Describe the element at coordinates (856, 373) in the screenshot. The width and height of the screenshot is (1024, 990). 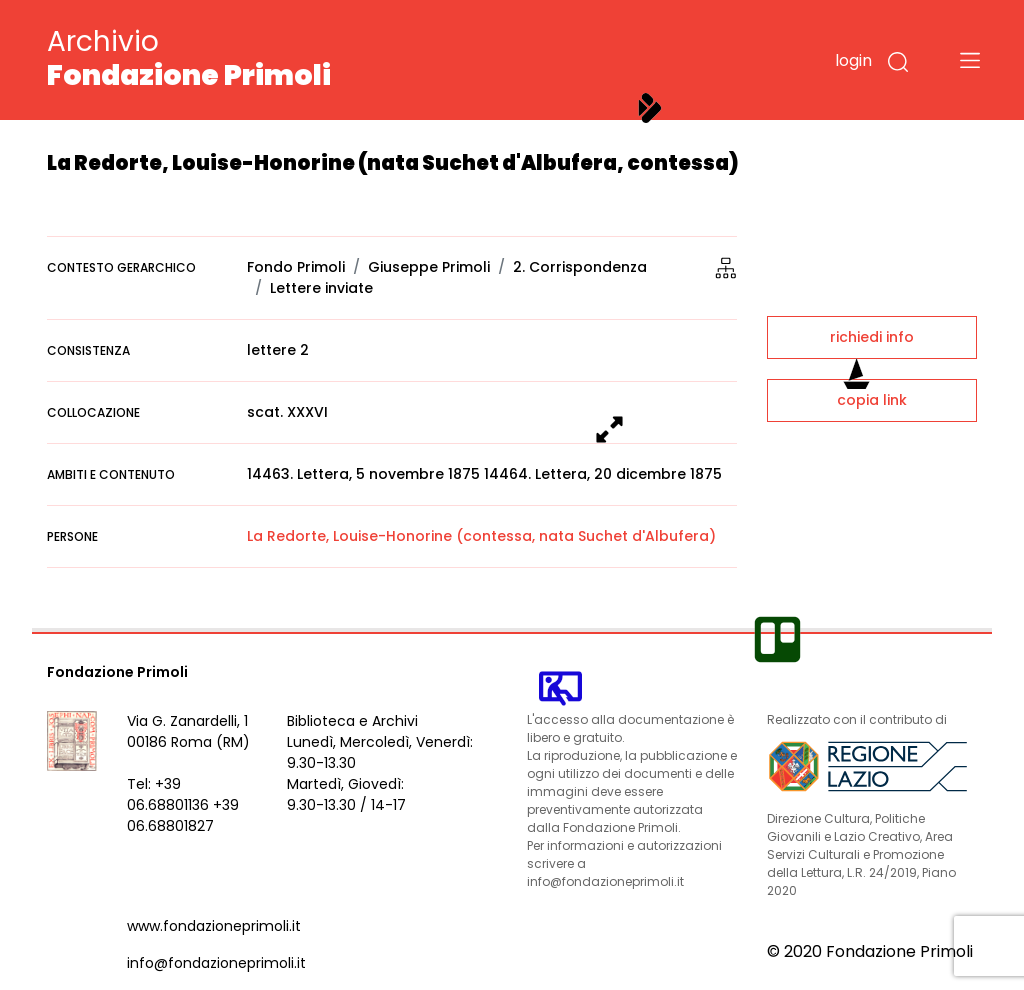
I see `boat brand logo` at that location.